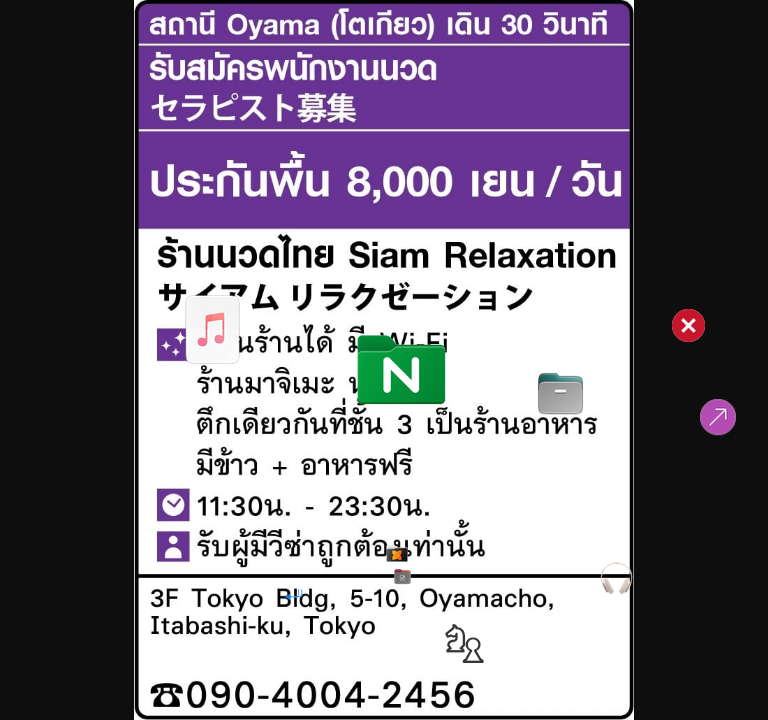 This screenshot has width=768, height=720. Describe the element at coordinates (616, 578) in the screenshot. I see `connect bluetooth headphones` at that location.